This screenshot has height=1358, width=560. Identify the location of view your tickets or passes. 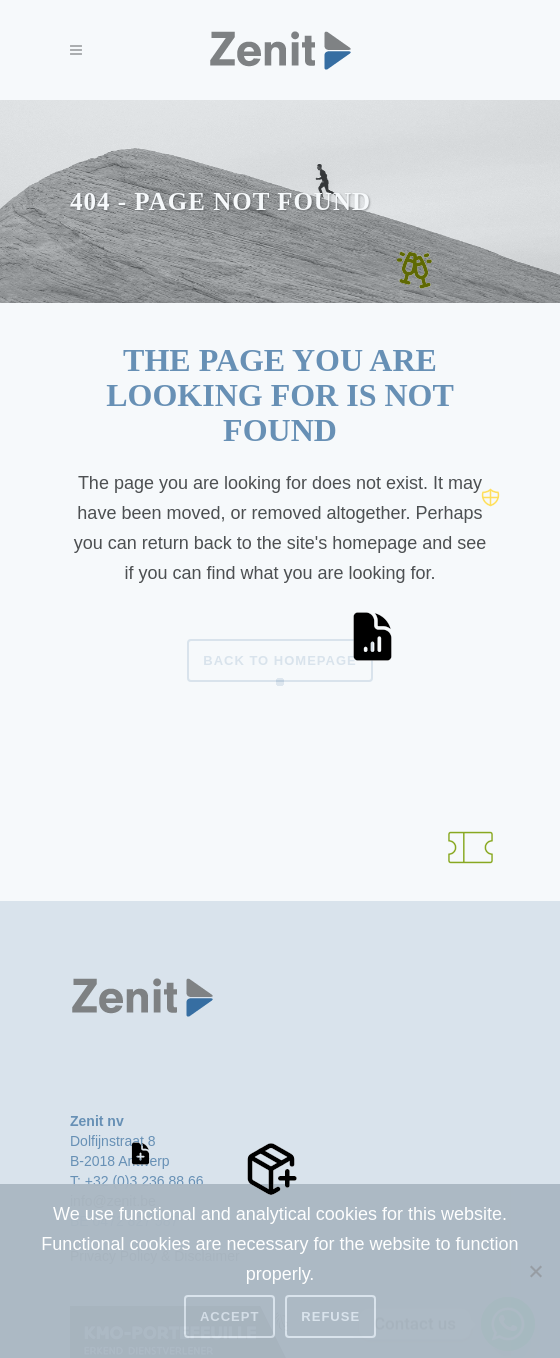
(470, 847).